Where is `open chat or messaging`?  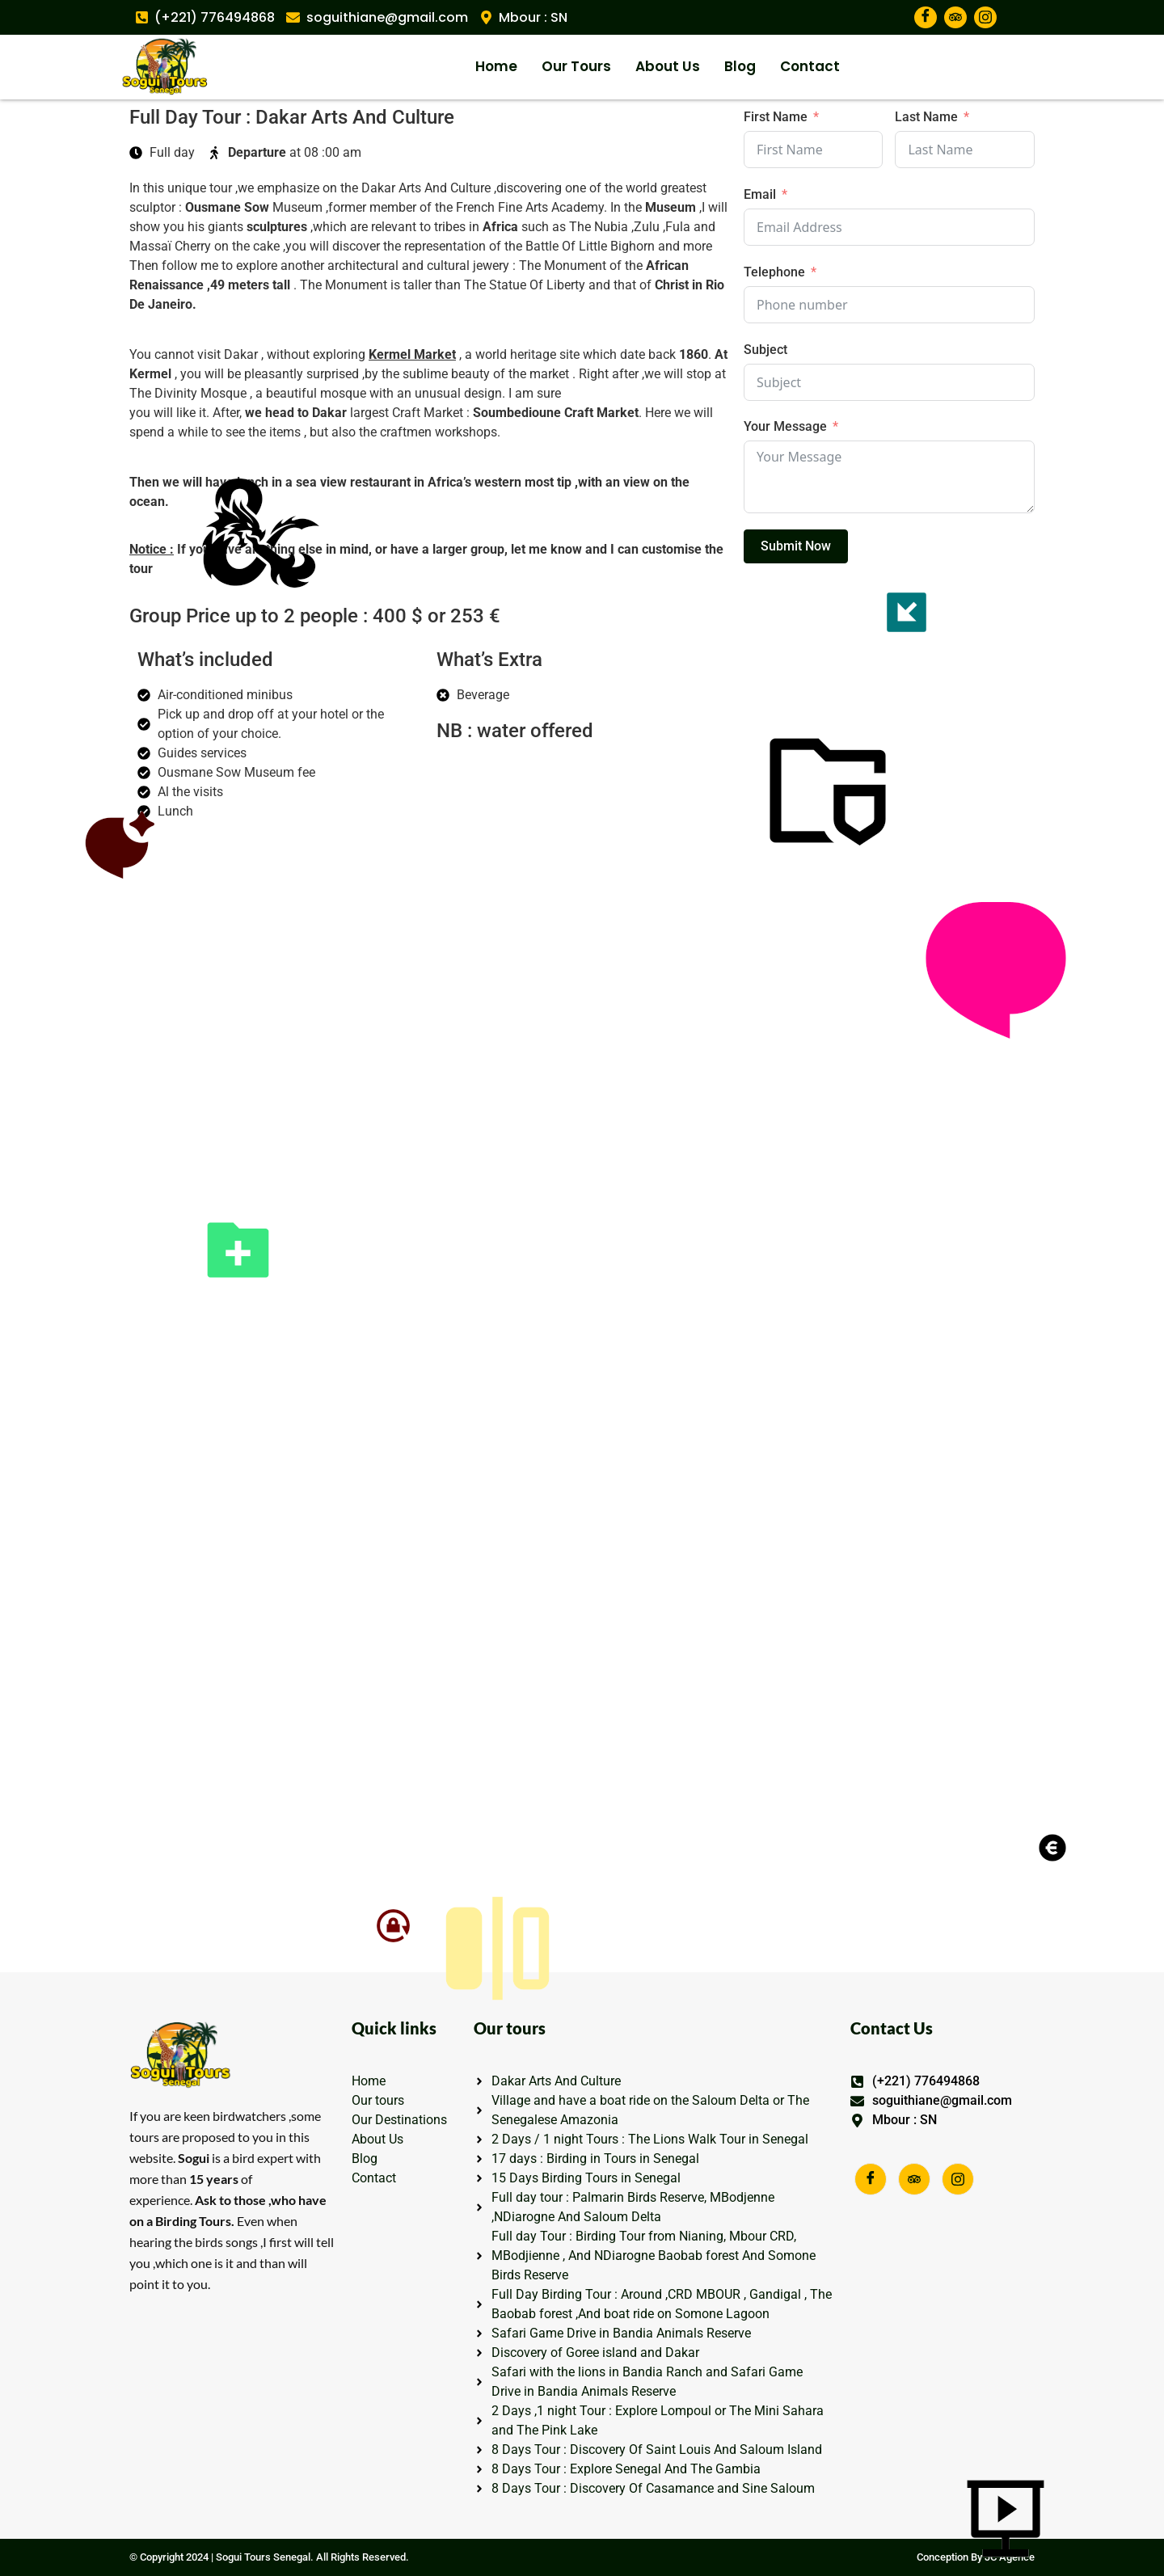 open chat or messaging is located at coordinates (996, 965).